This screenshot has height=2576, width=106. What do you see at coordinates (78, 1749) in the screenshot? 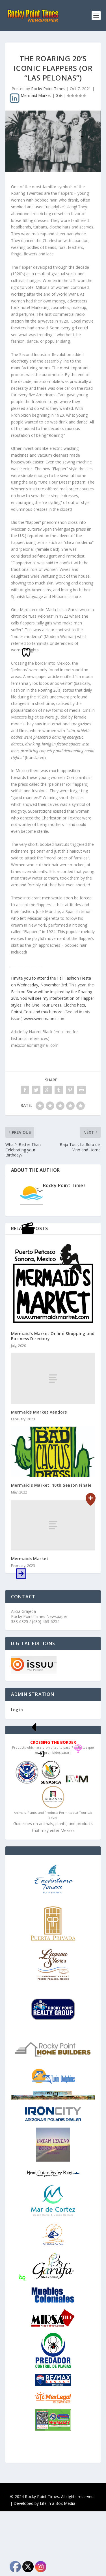
I see `access emergency or backup options` at bounding box center [78, 1749].